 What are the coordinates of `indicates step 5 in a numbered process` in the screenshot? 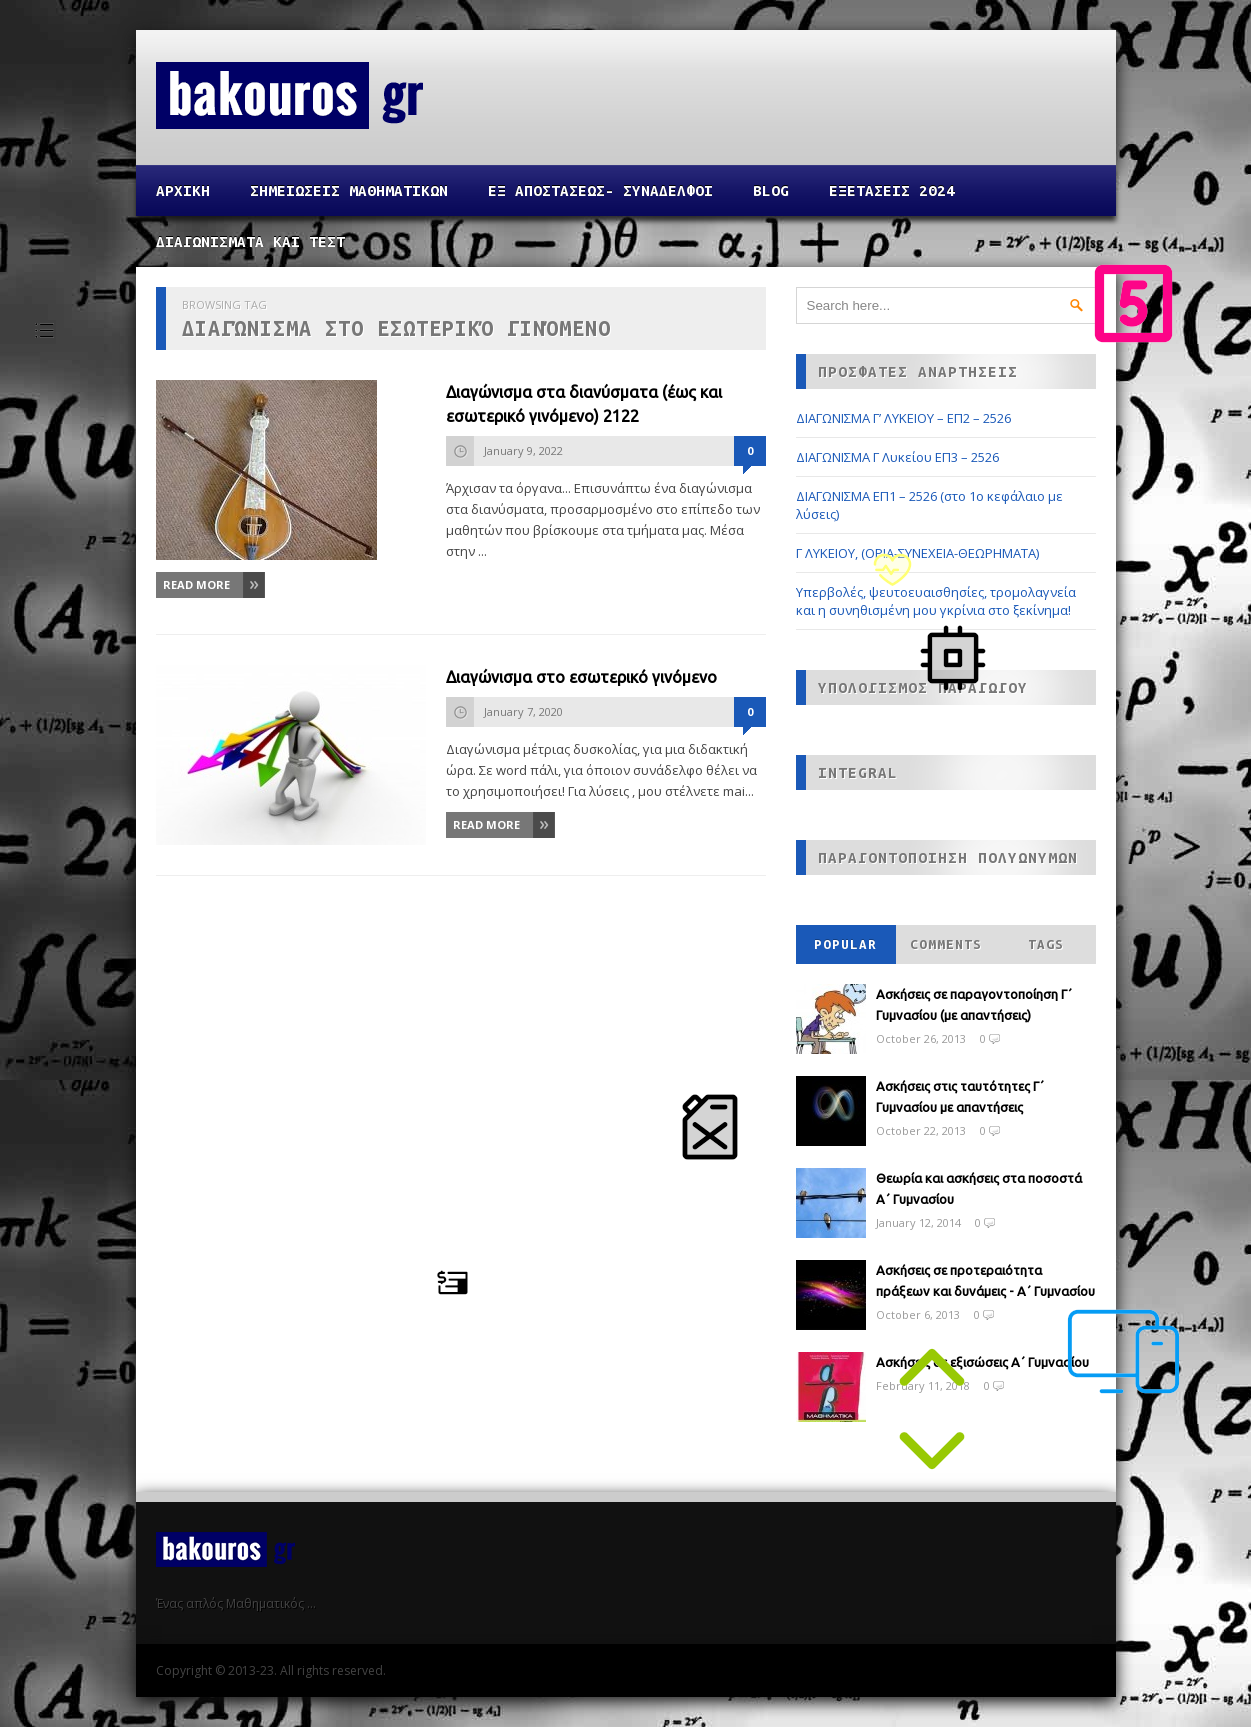 It's located at (1133, 303).